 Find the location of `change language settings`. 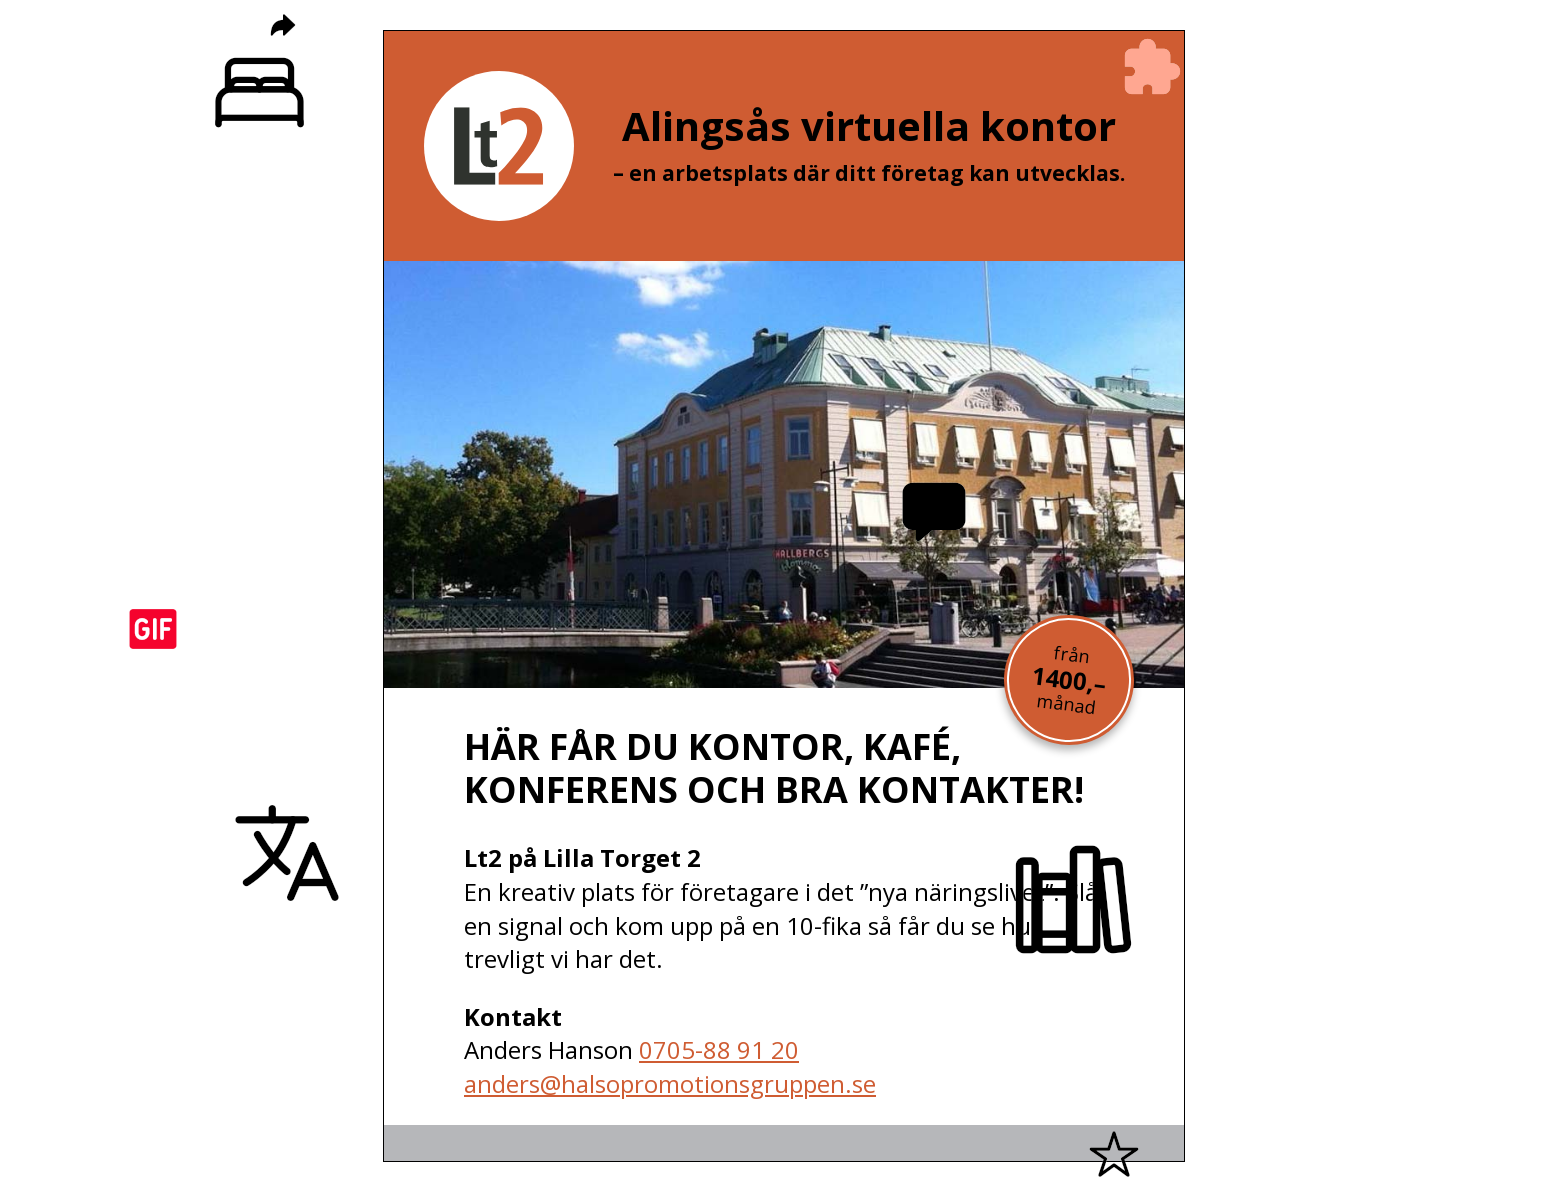

change language settings is located at coordinates (287, 853).